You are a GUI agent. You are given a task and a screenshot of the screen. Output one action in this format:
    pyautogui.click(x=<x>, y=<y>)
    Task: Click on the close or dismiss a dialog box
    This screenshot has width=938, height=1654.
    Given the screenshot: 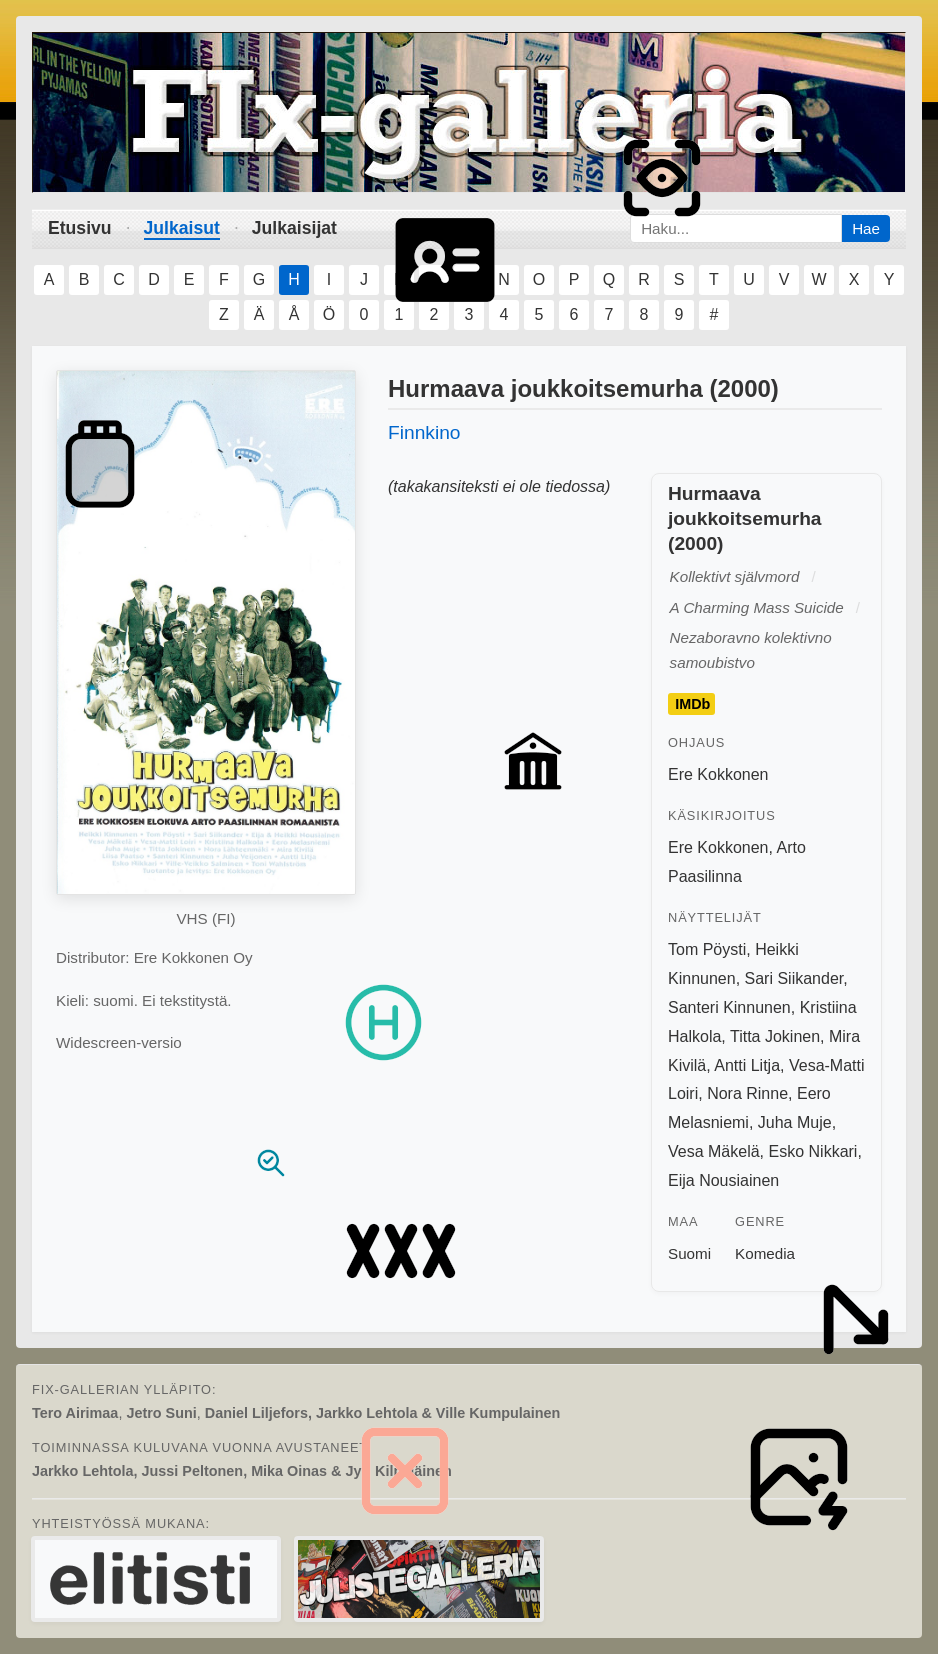 What is the action you would take?
    pyautogui.click(x=405, y=1471)
    